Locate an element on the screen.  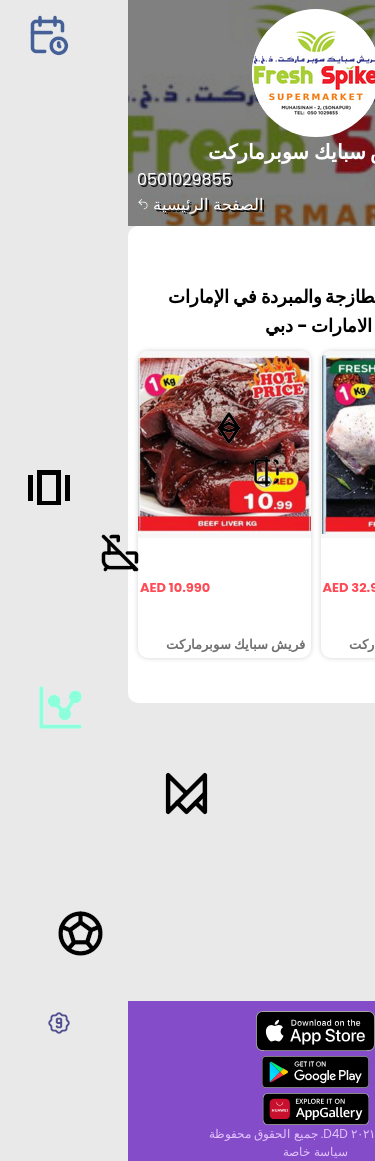
indicates bathtub or bath feature is unavailable is located at coordinates (120, 553).